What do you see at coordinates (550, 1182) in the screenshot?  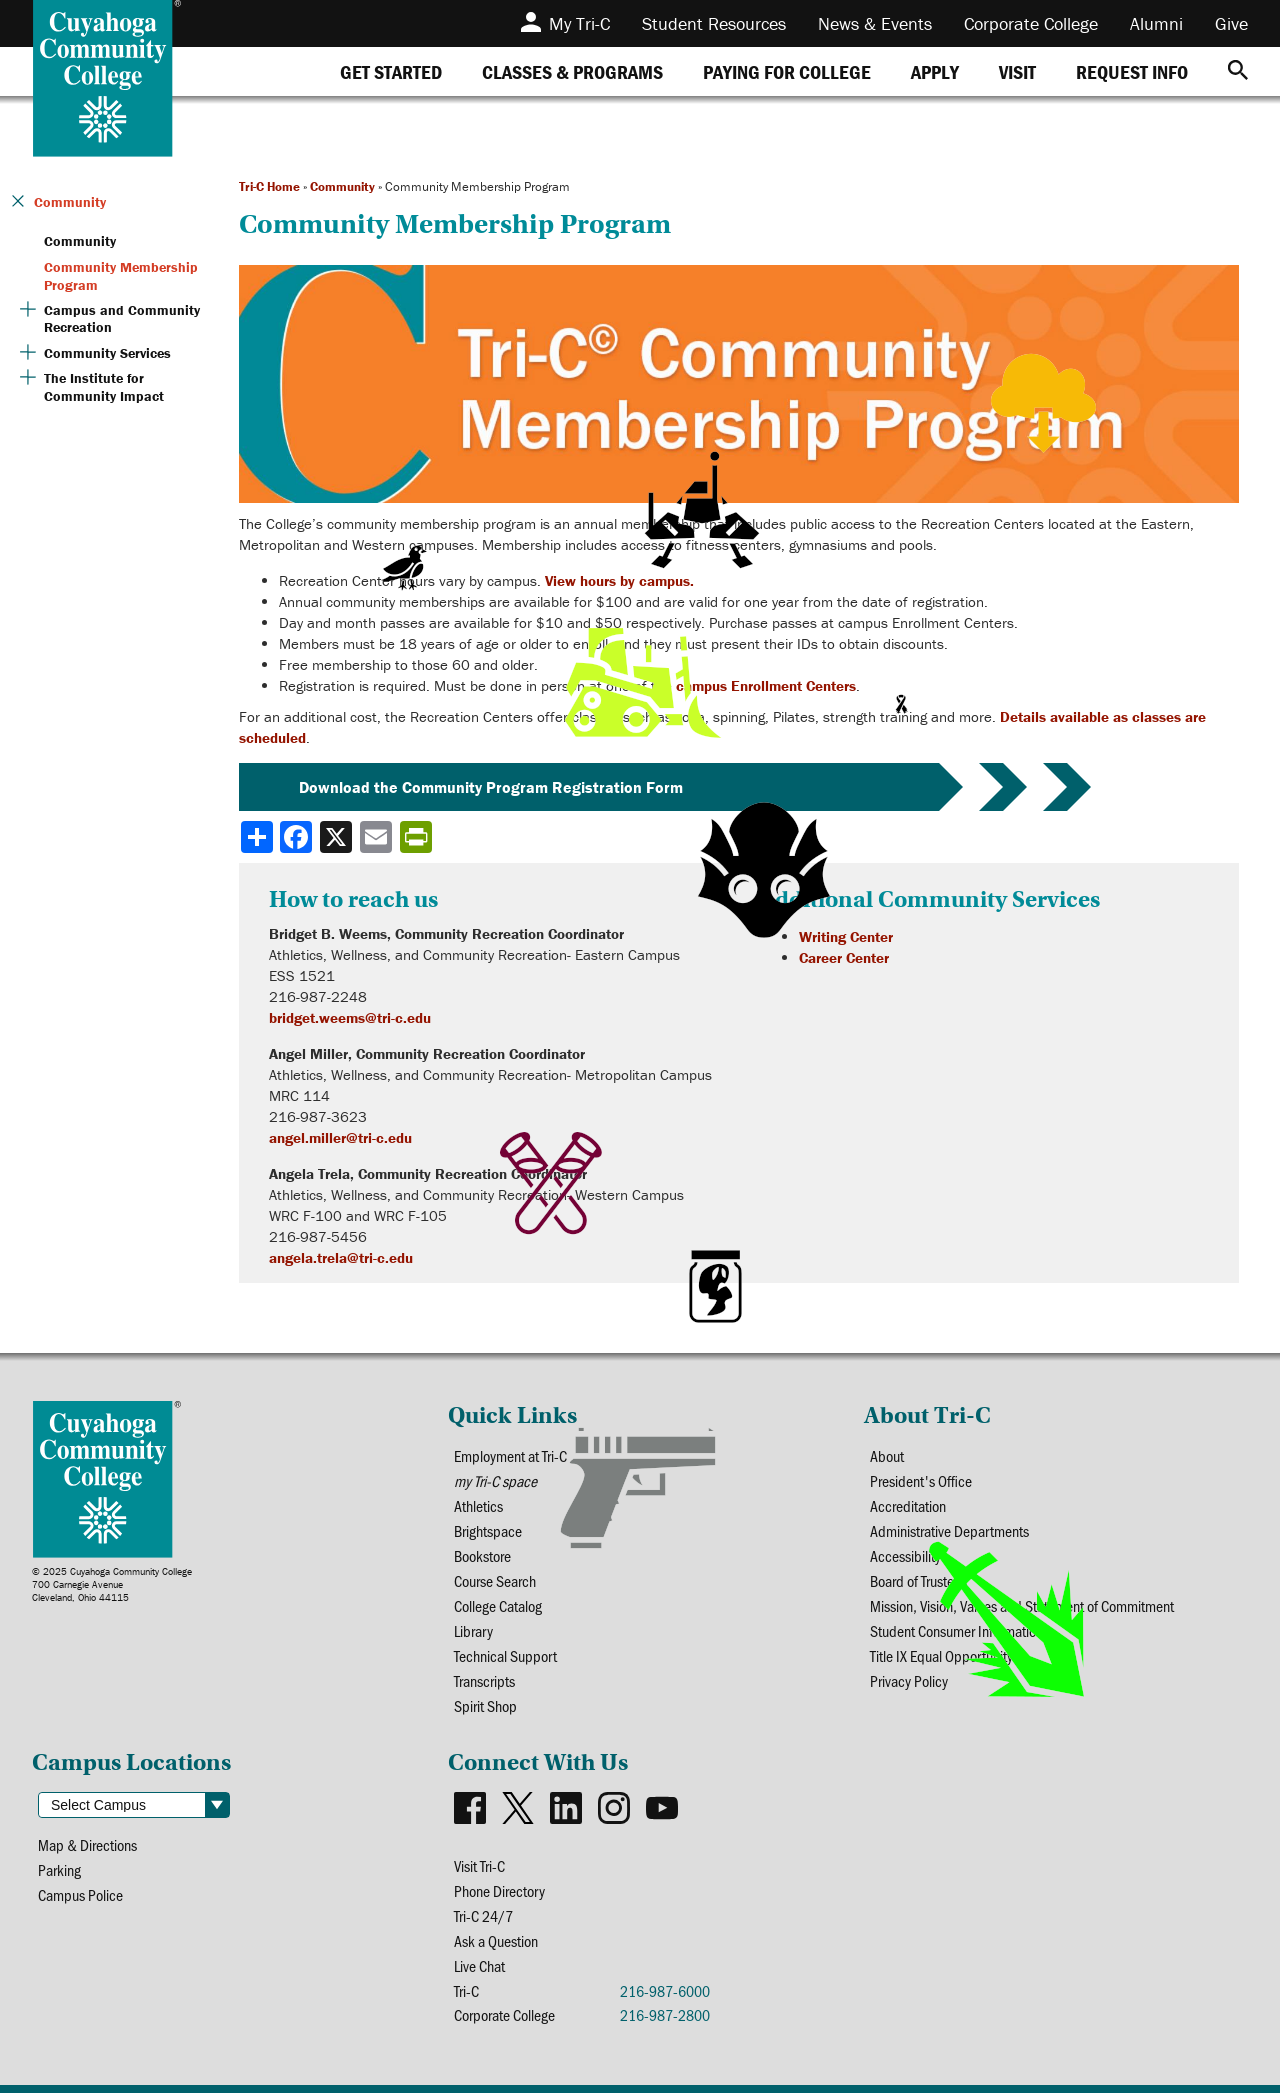 I see `access laboratory or science features` at bounding box center [550, 1182].